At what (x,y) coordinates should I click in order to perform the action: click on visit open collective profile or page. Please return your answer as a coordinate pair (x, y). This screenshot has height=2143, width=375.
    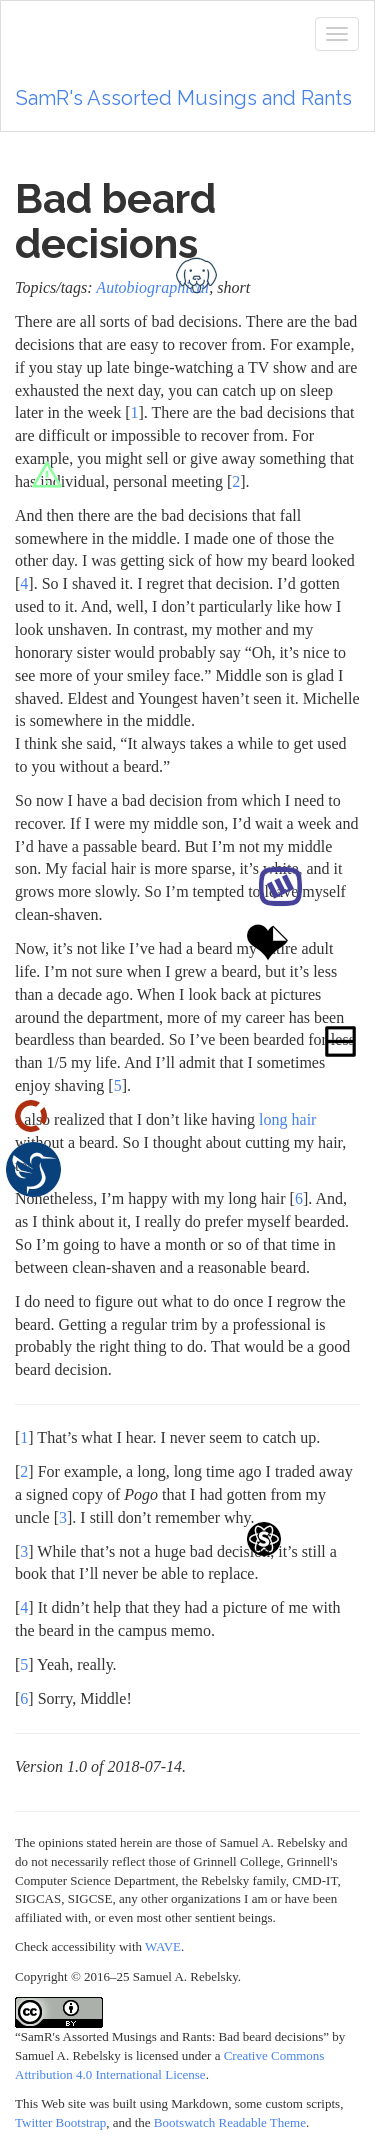
    Looking at the image, I should click on (31, 1116).